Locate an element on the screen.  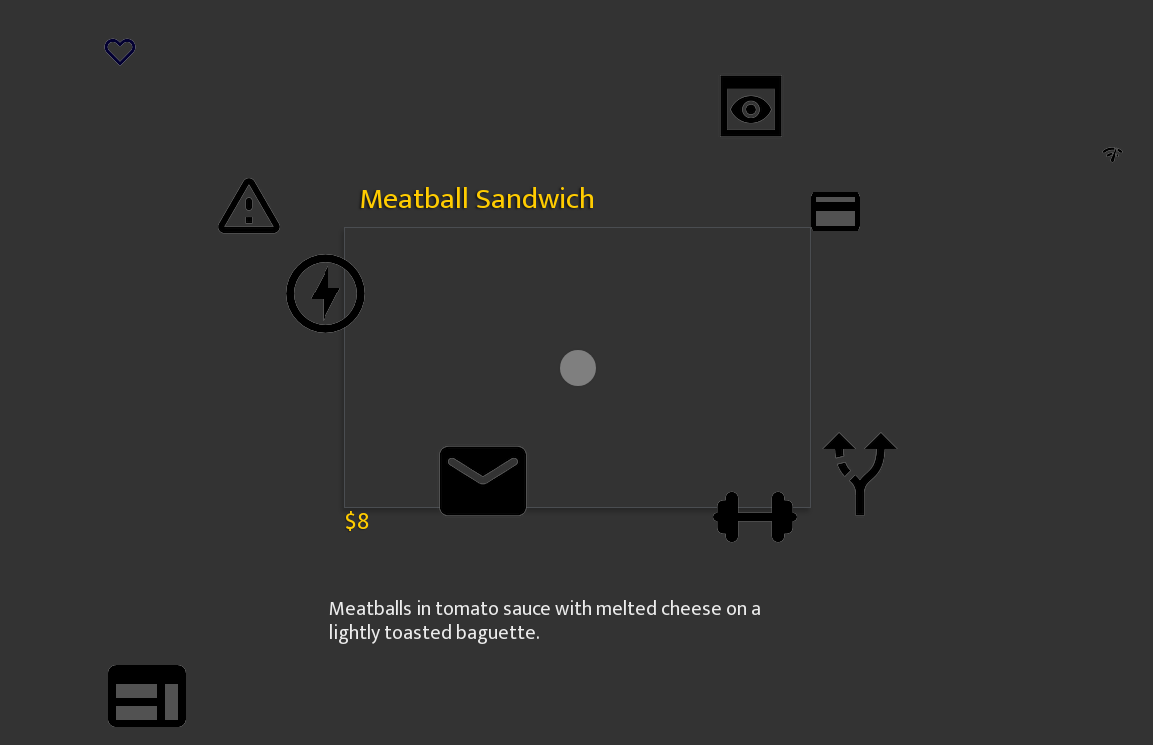
open your inbox or email messages is located at coordinates (483, 481).